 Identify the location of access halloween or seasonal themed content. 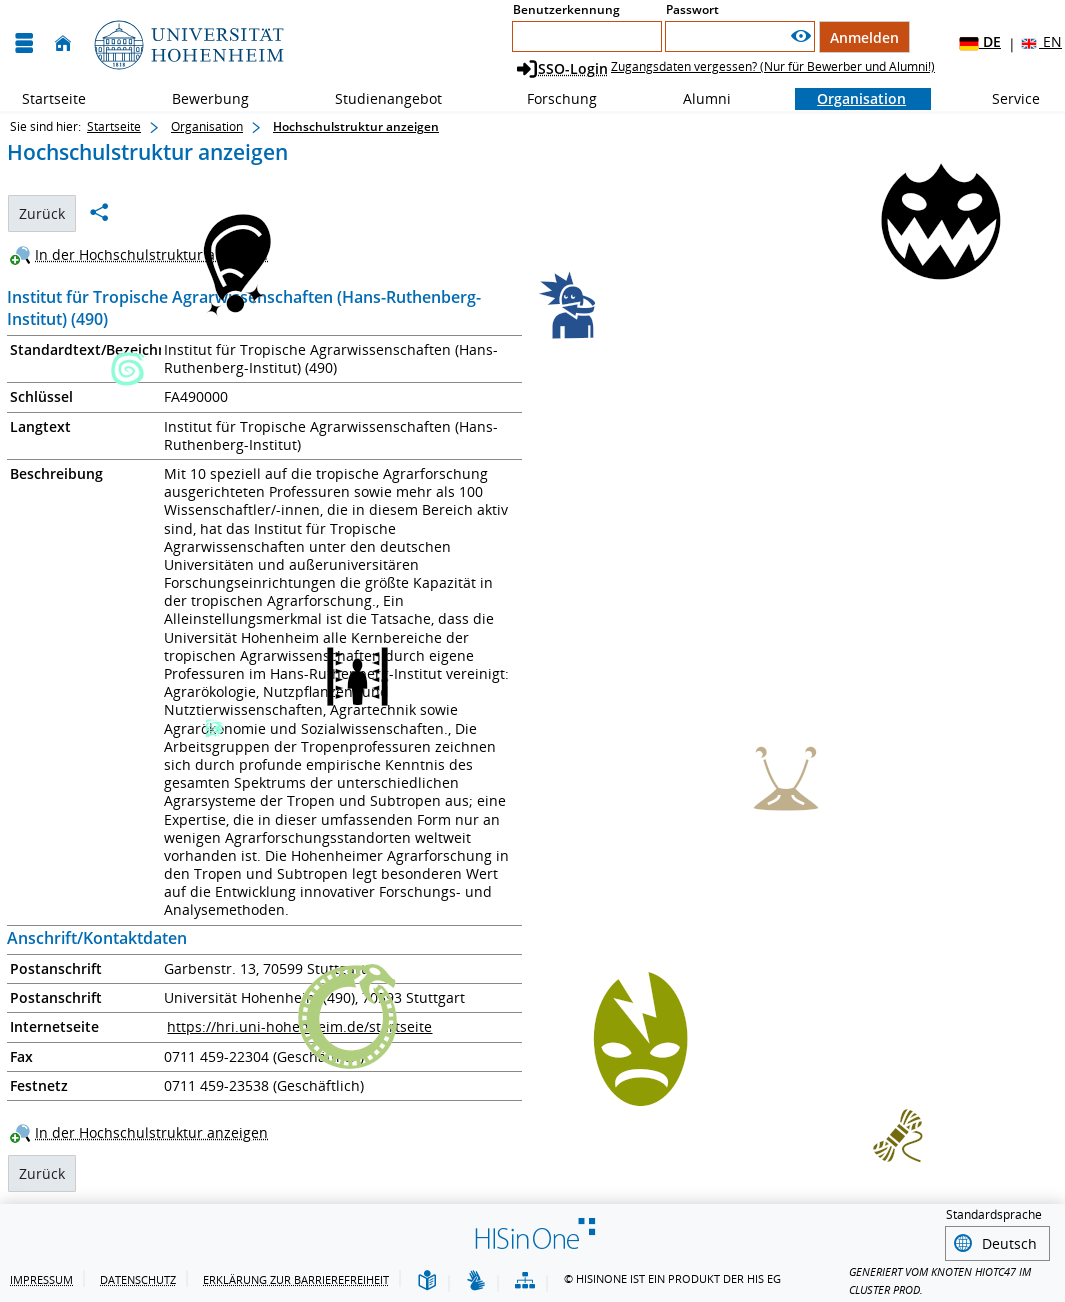
(941, 224).